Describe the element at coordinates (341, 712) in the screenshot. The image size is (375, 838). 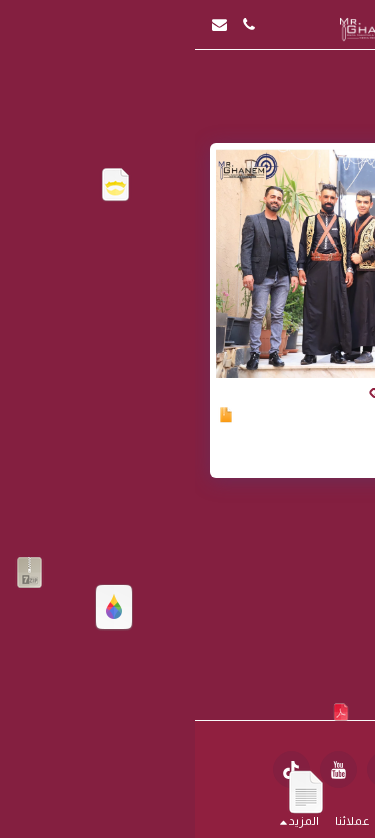
I see `open a pdf document` at that location.